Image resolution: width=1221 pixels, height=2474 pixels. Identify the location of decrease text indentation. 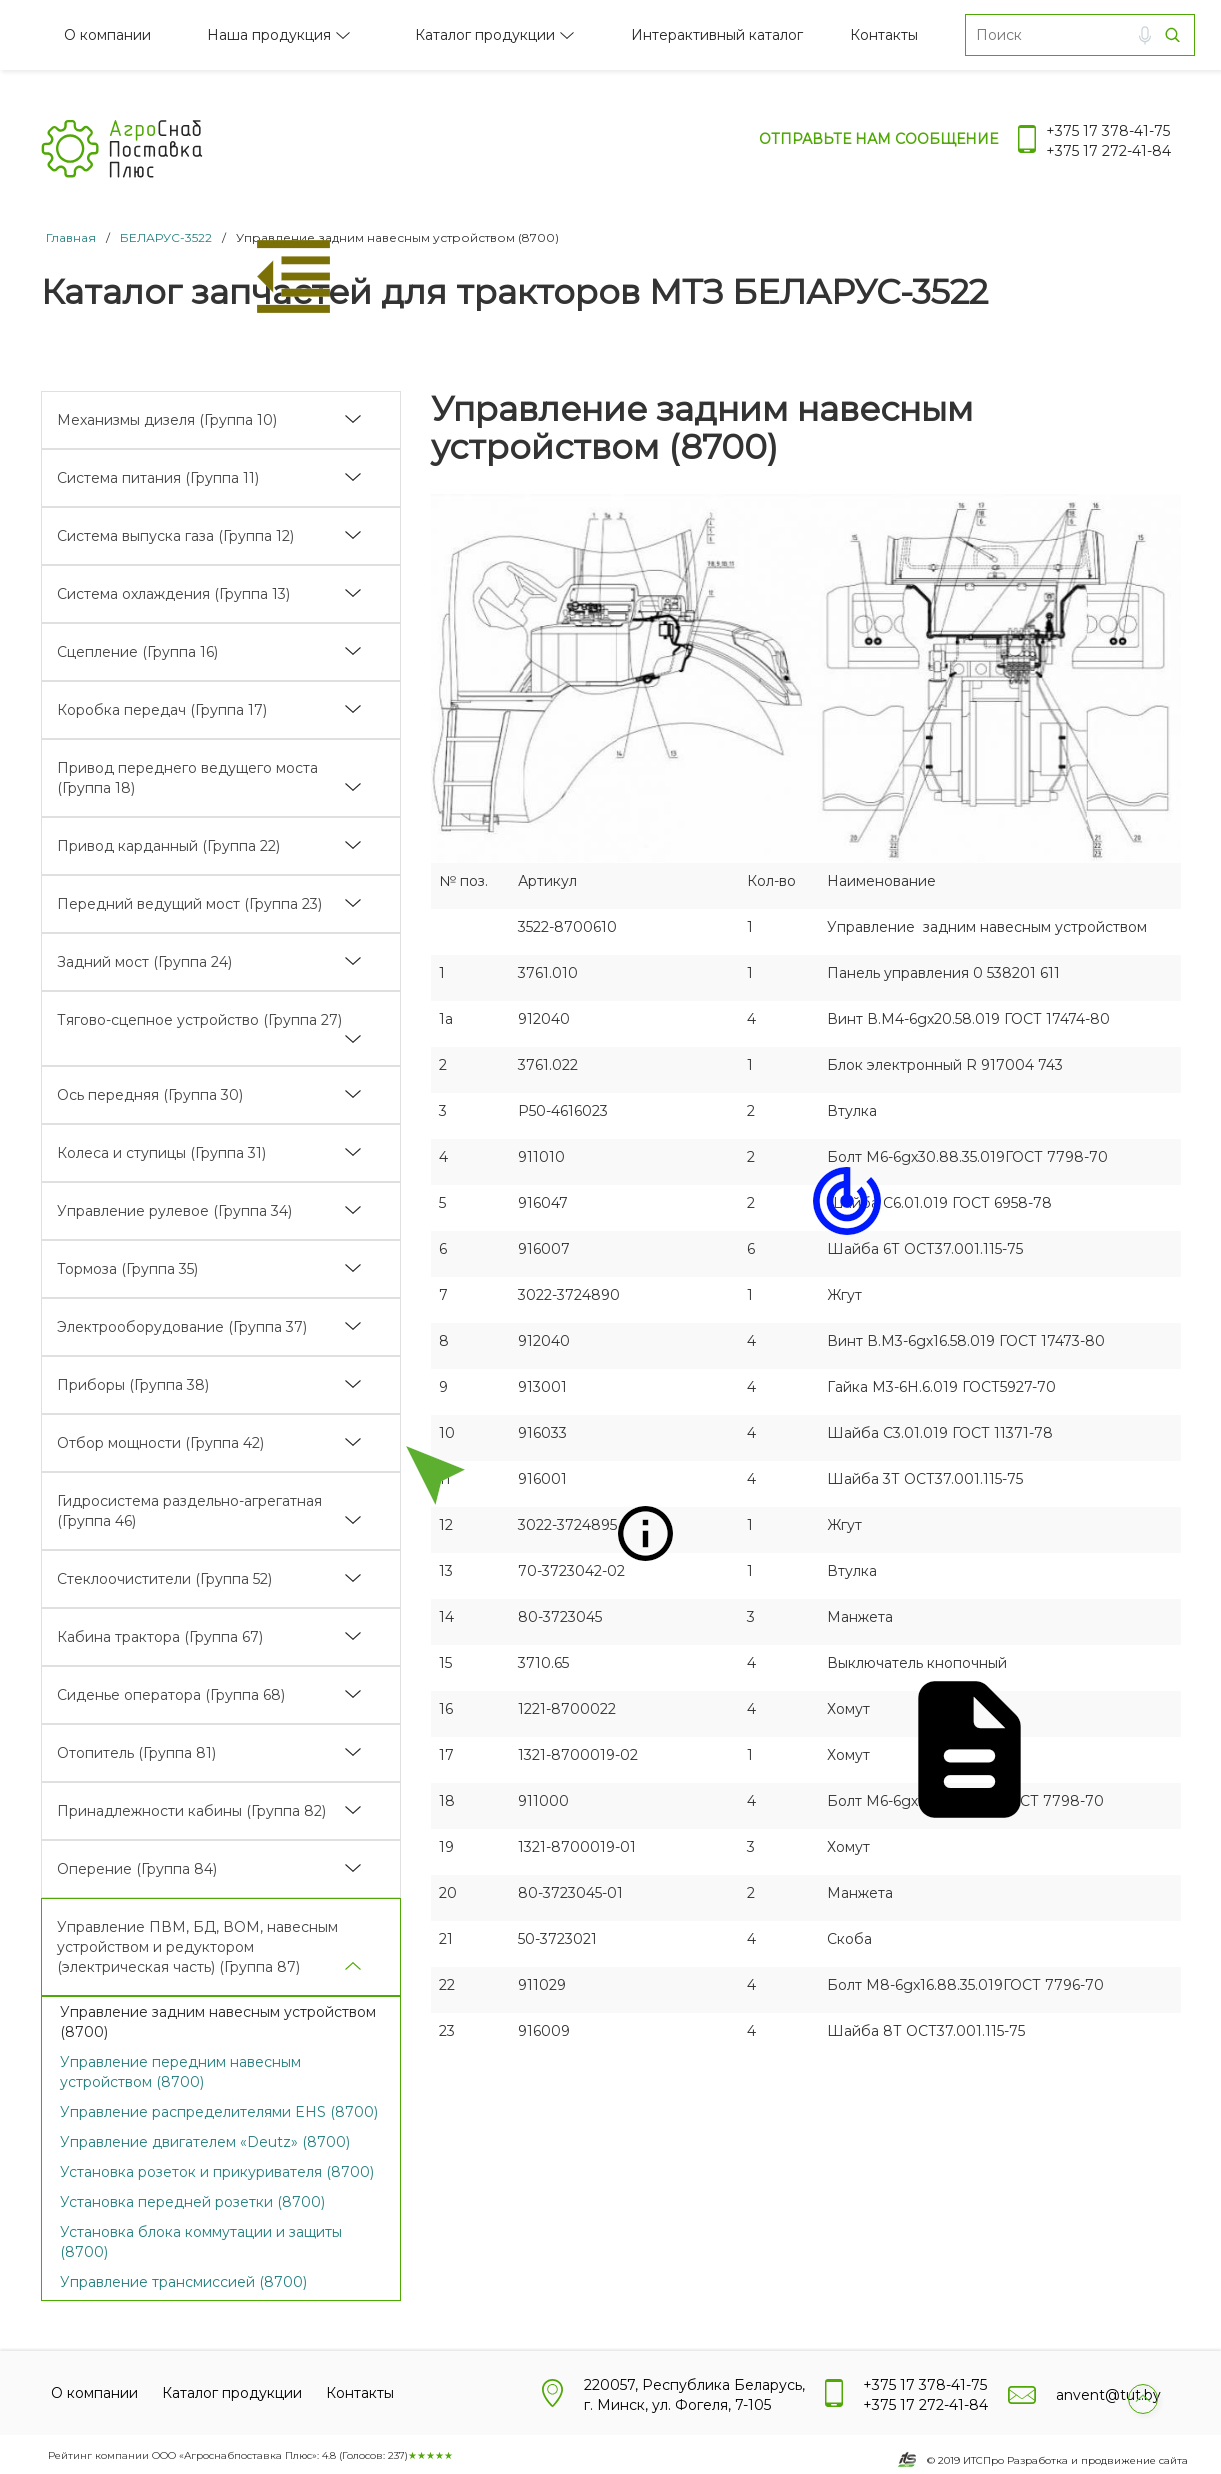
(293, 276).